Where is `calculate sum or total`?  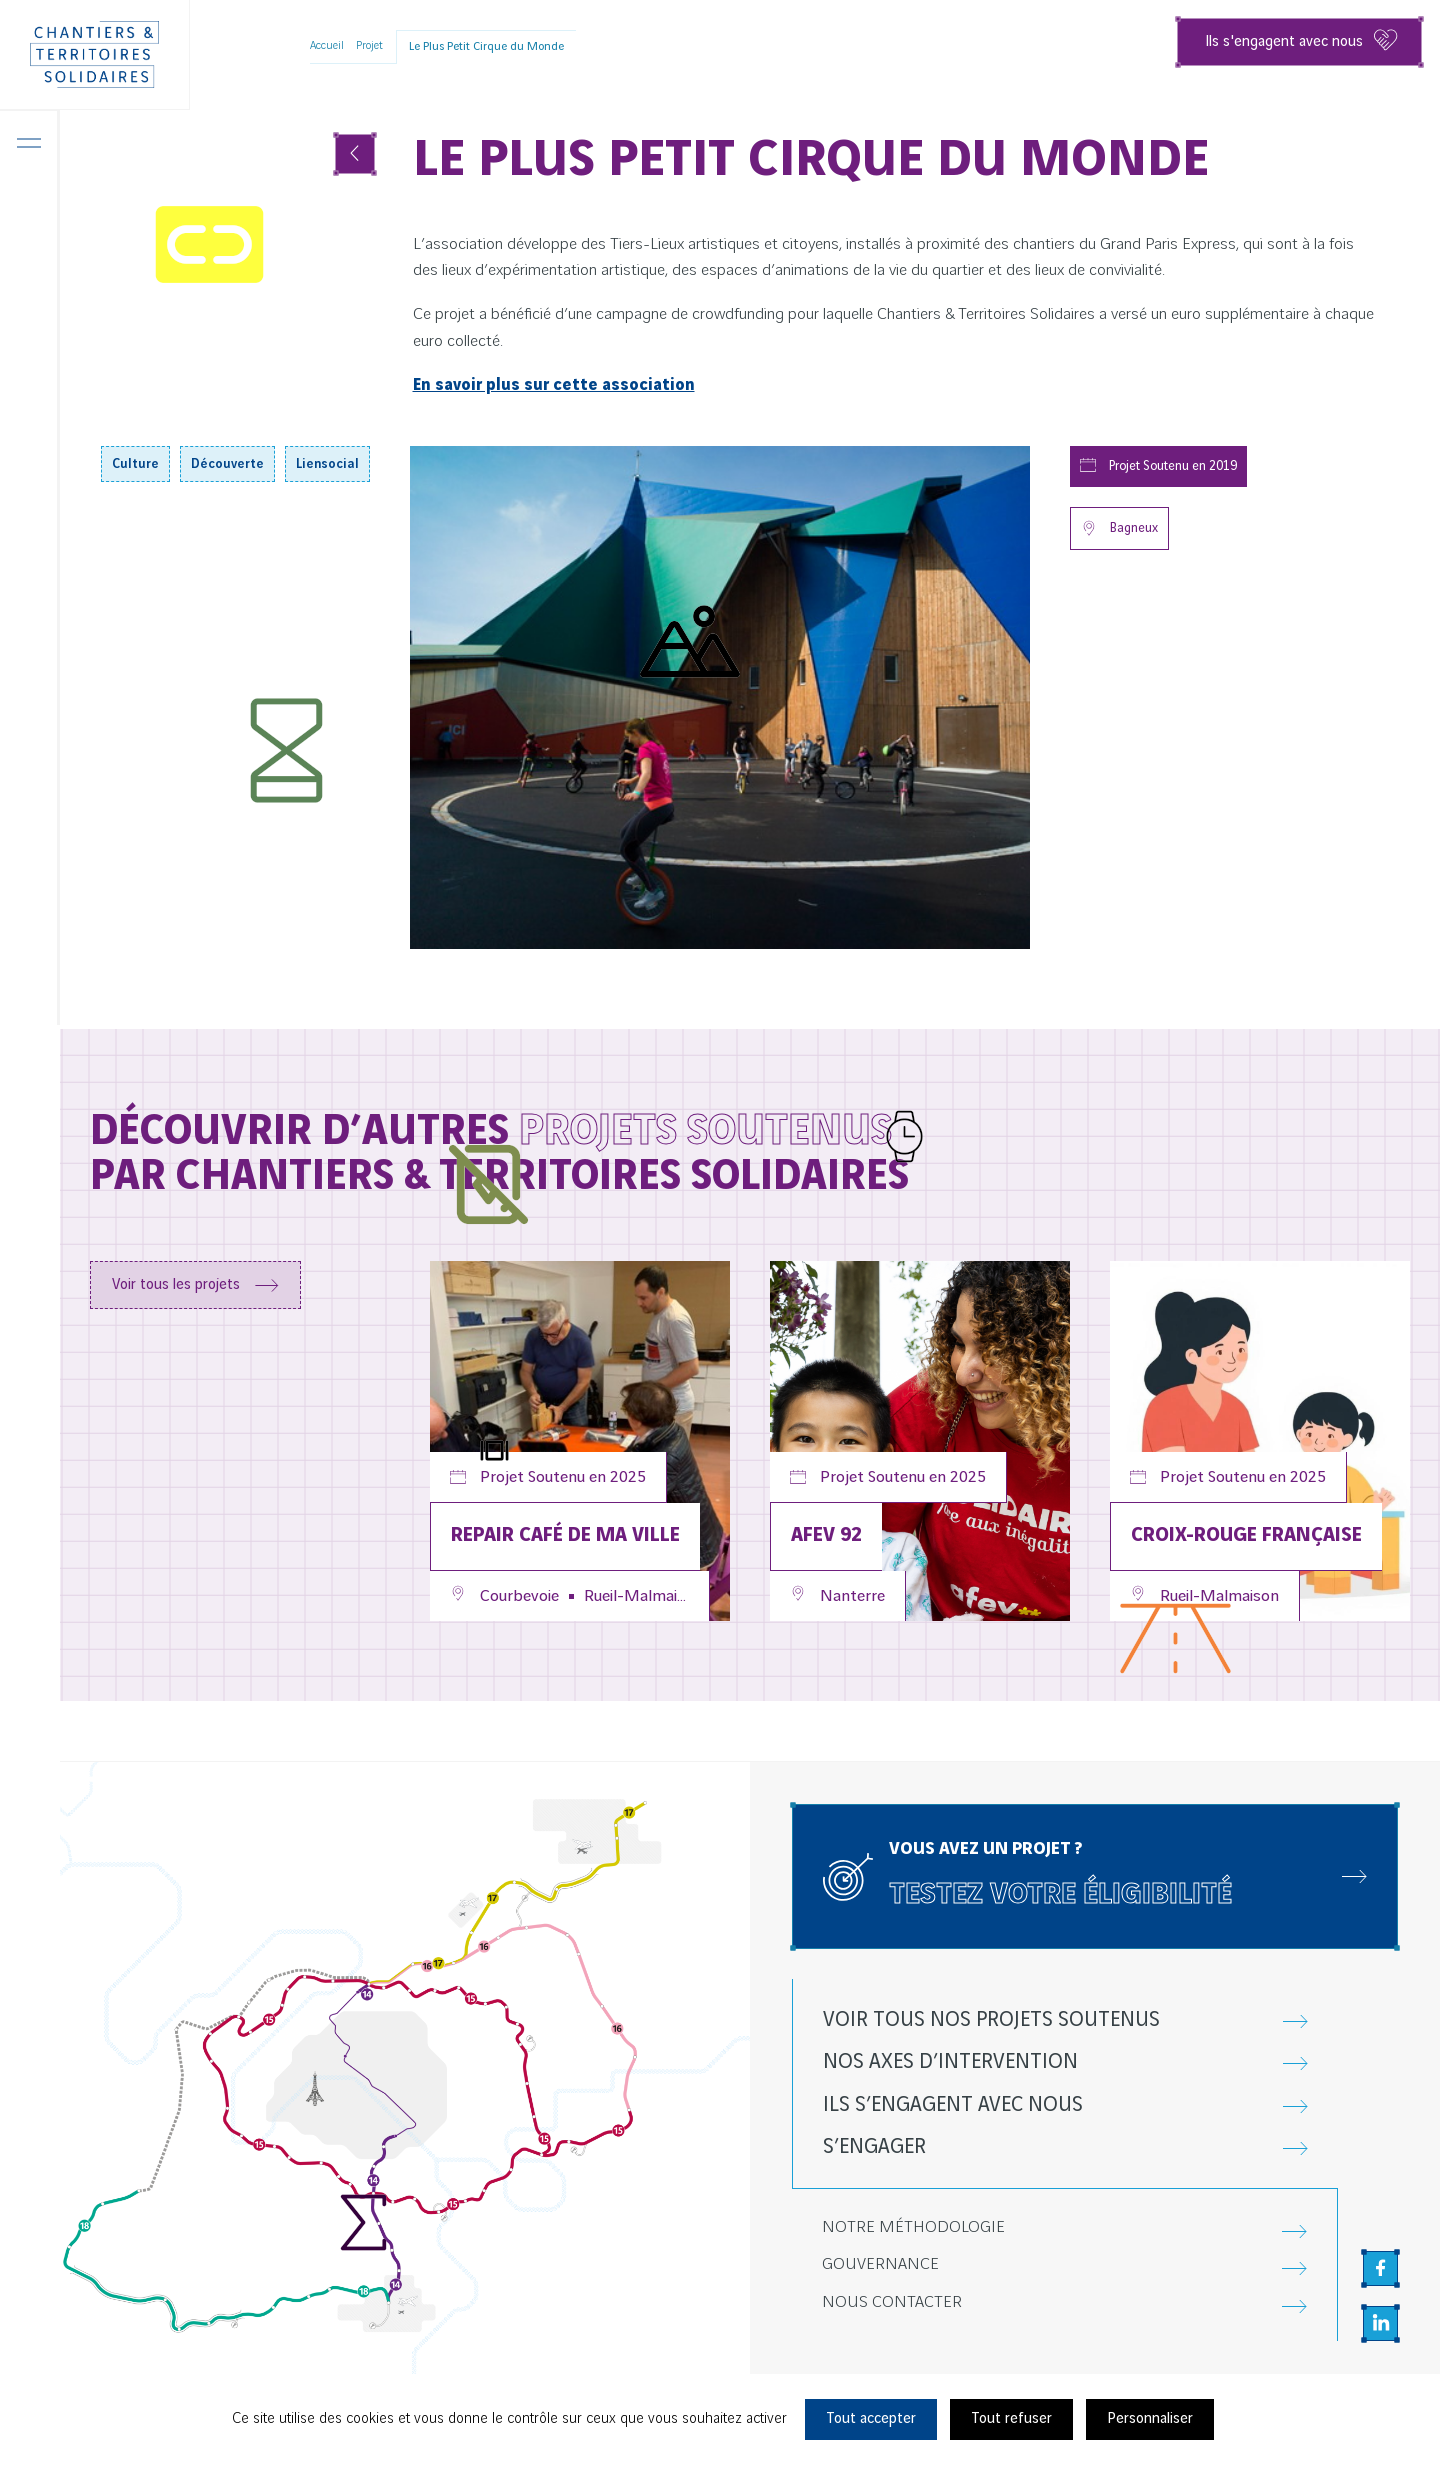 calculate sum or total is located at coordinates (363, 2222).